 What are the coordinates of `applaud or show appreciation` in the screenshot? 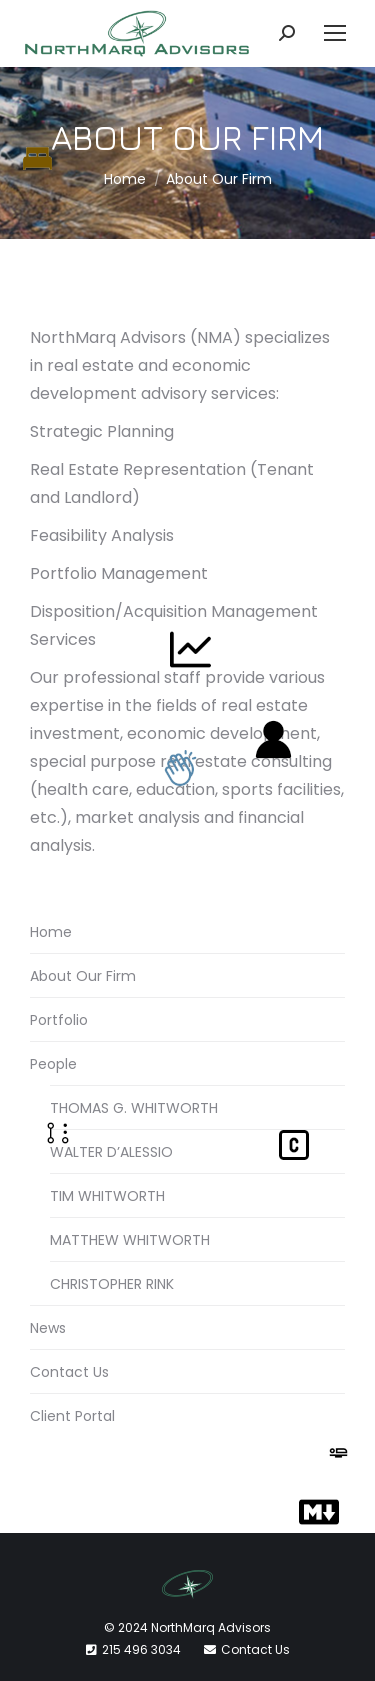 It's located at (180, 768).